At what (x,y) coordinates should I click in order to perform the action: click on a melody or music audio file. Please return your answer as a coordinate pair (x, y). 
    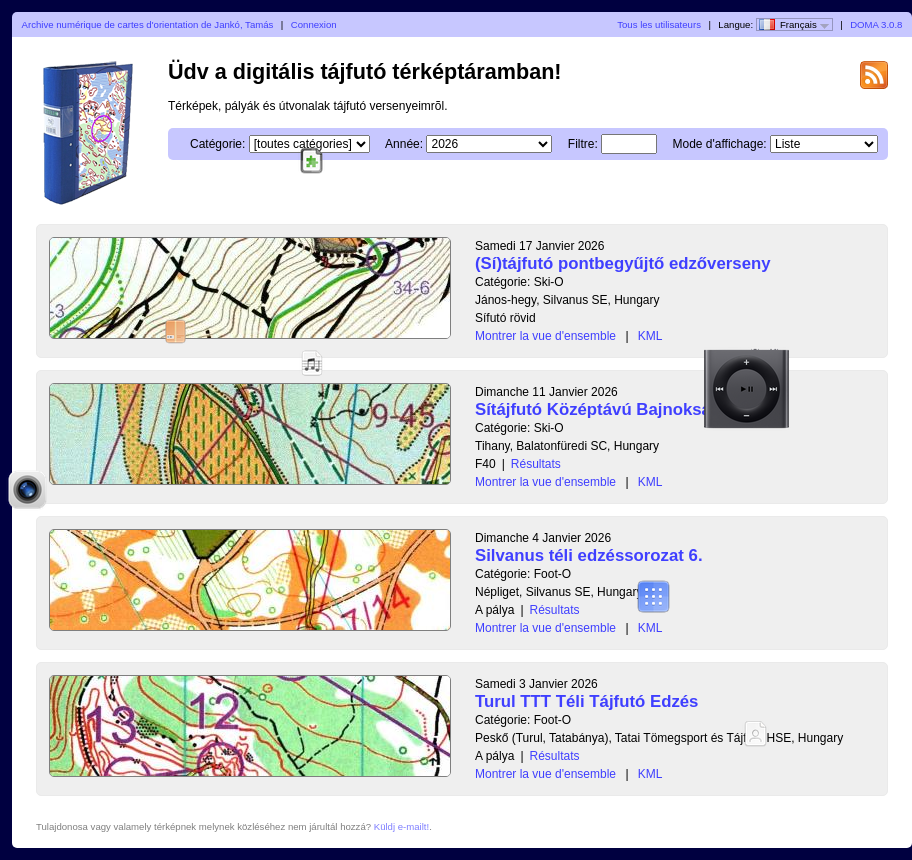
    Looking at the image, I should click on (312, 363).